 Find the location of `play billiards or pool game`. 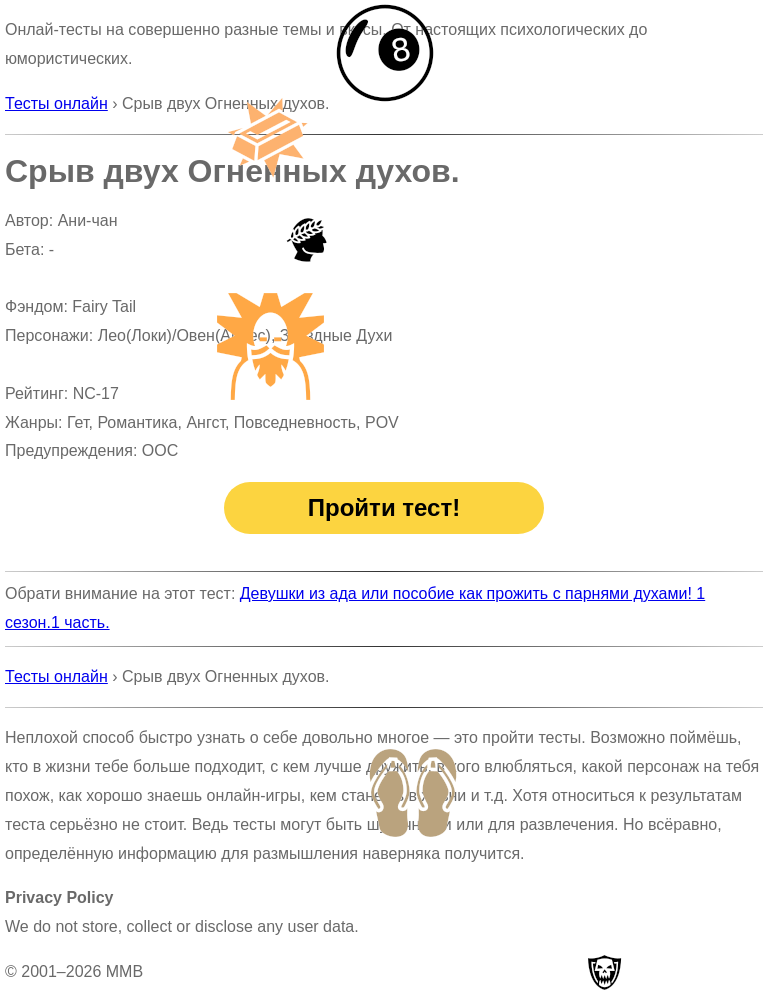

play billiards or pool game is located at coordinates (385, 53).